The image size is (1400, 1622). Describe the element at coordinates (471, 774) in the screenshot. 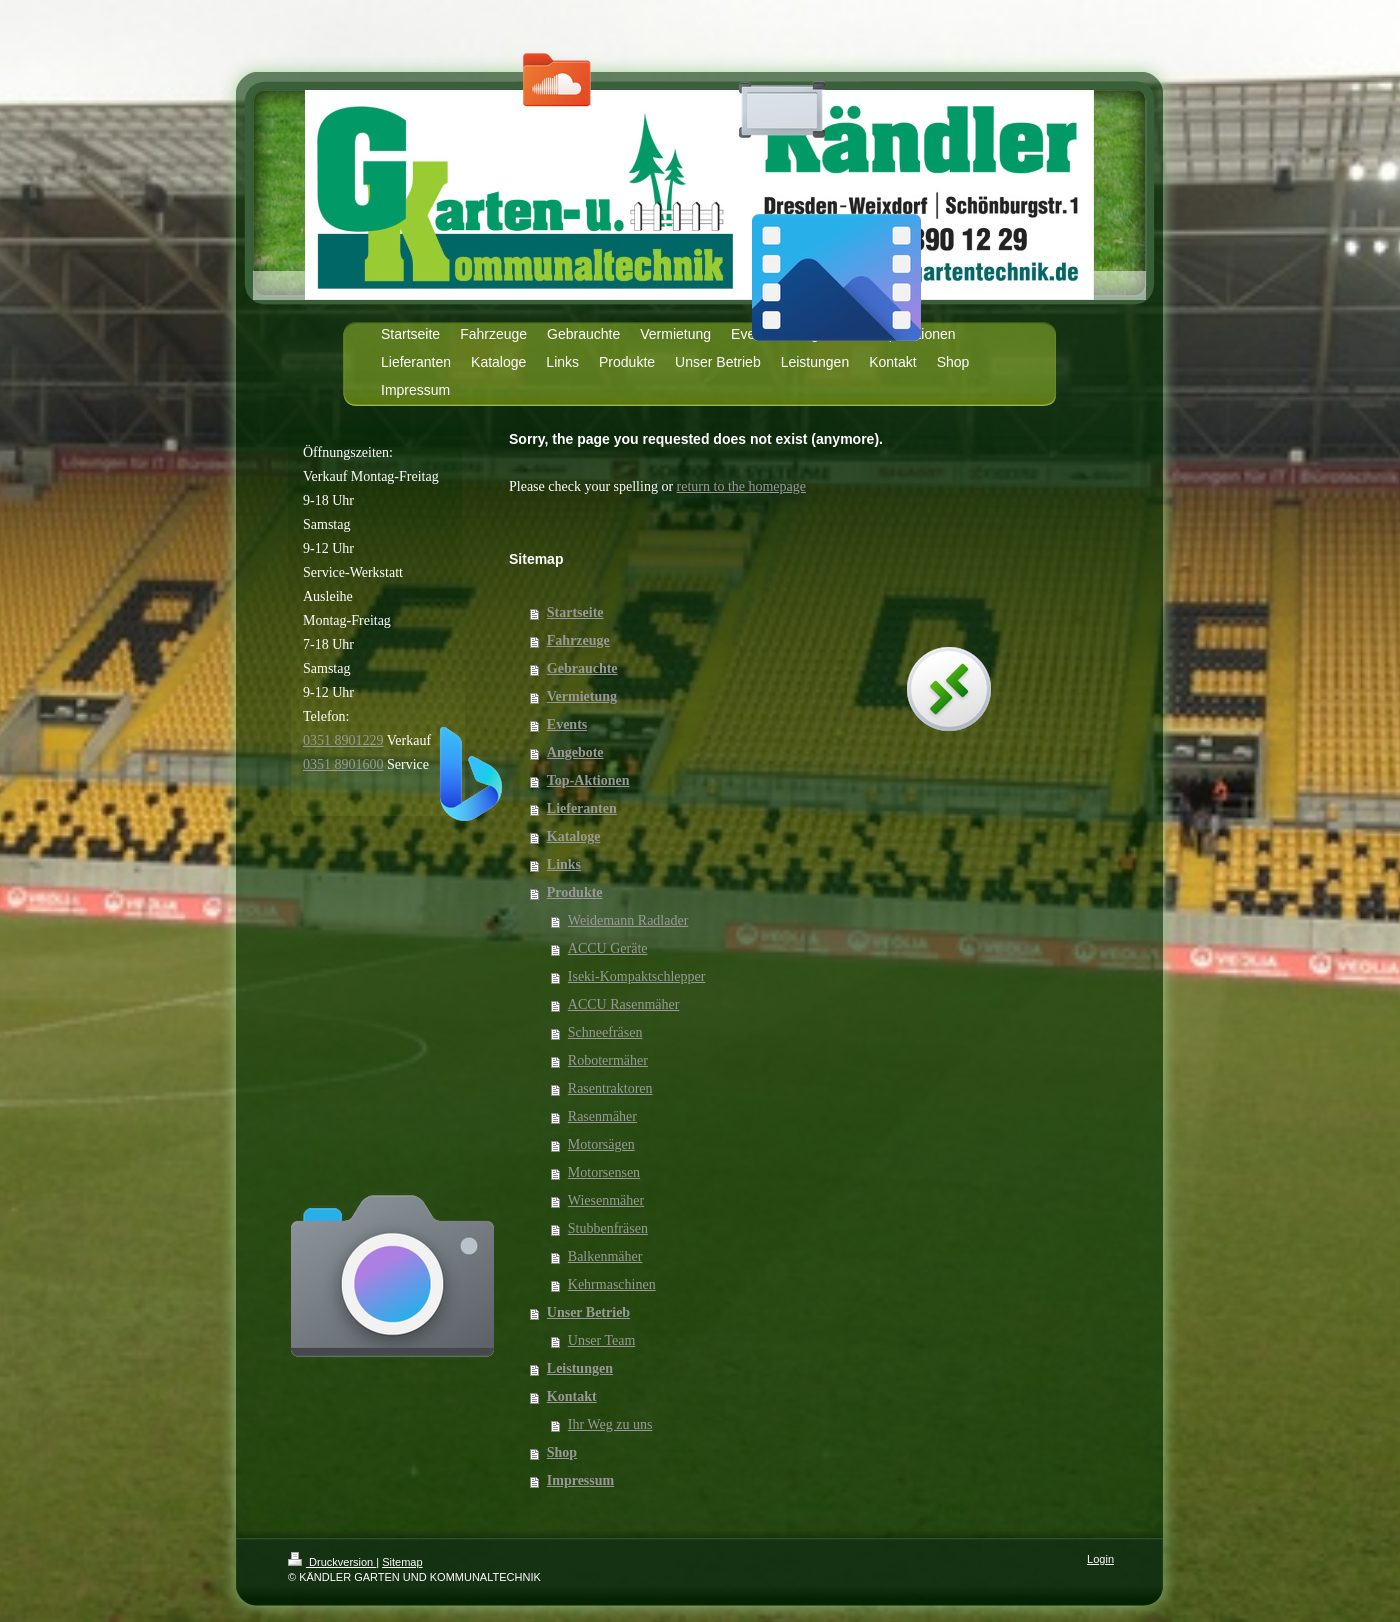

I see `open the Bing search app` at that location.